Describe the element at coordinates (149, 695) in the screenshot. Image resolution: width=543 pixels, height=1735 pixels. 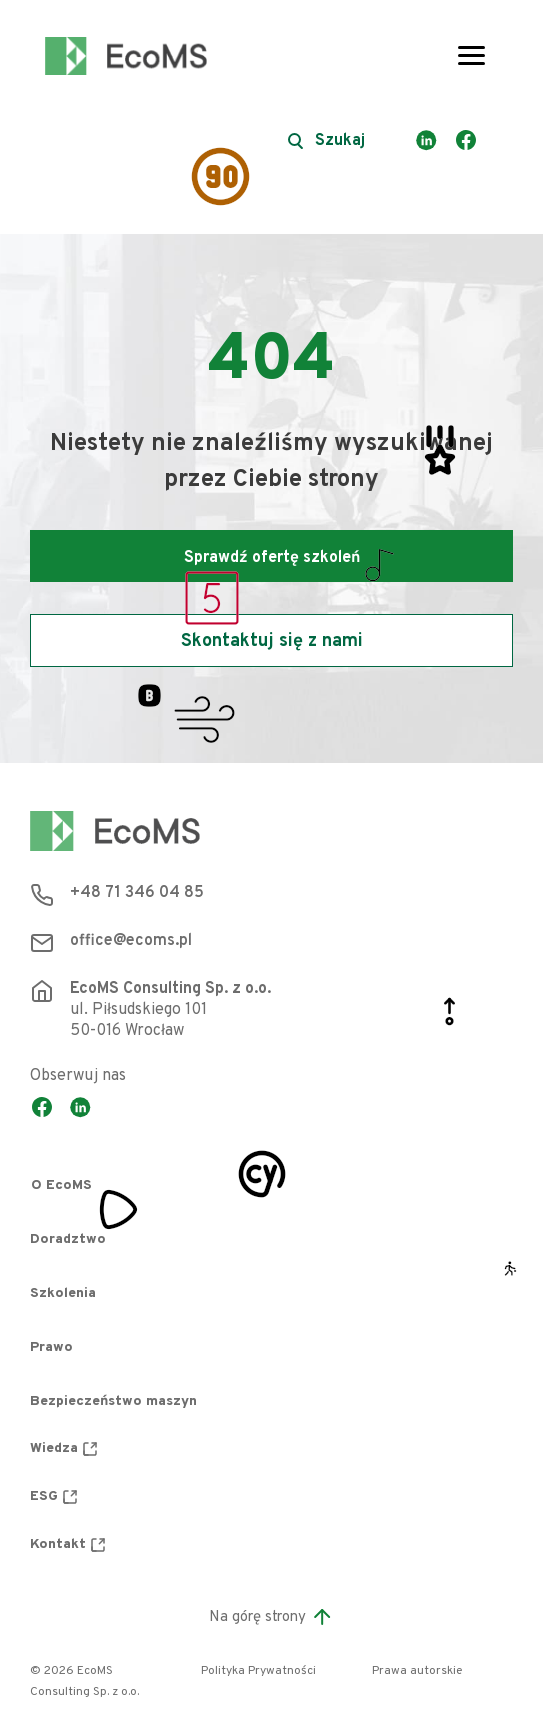
I see `apply bold formatting to text` at that location.